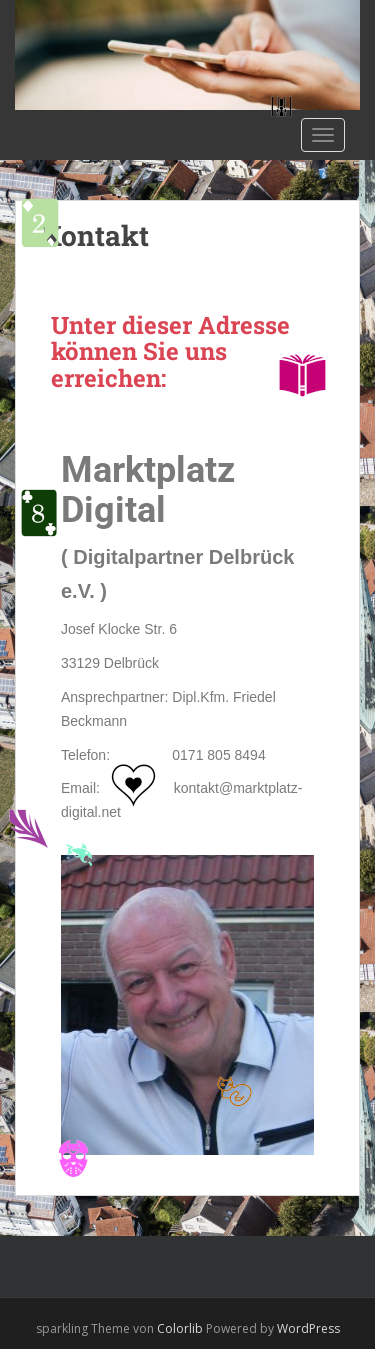 Image resolution: width=375 pixels, height=1349 pixels. What do you see at coordinates (40, 223) in the screenshot?
I see `two of diamonds playing card` at bounding box center [40, 223].